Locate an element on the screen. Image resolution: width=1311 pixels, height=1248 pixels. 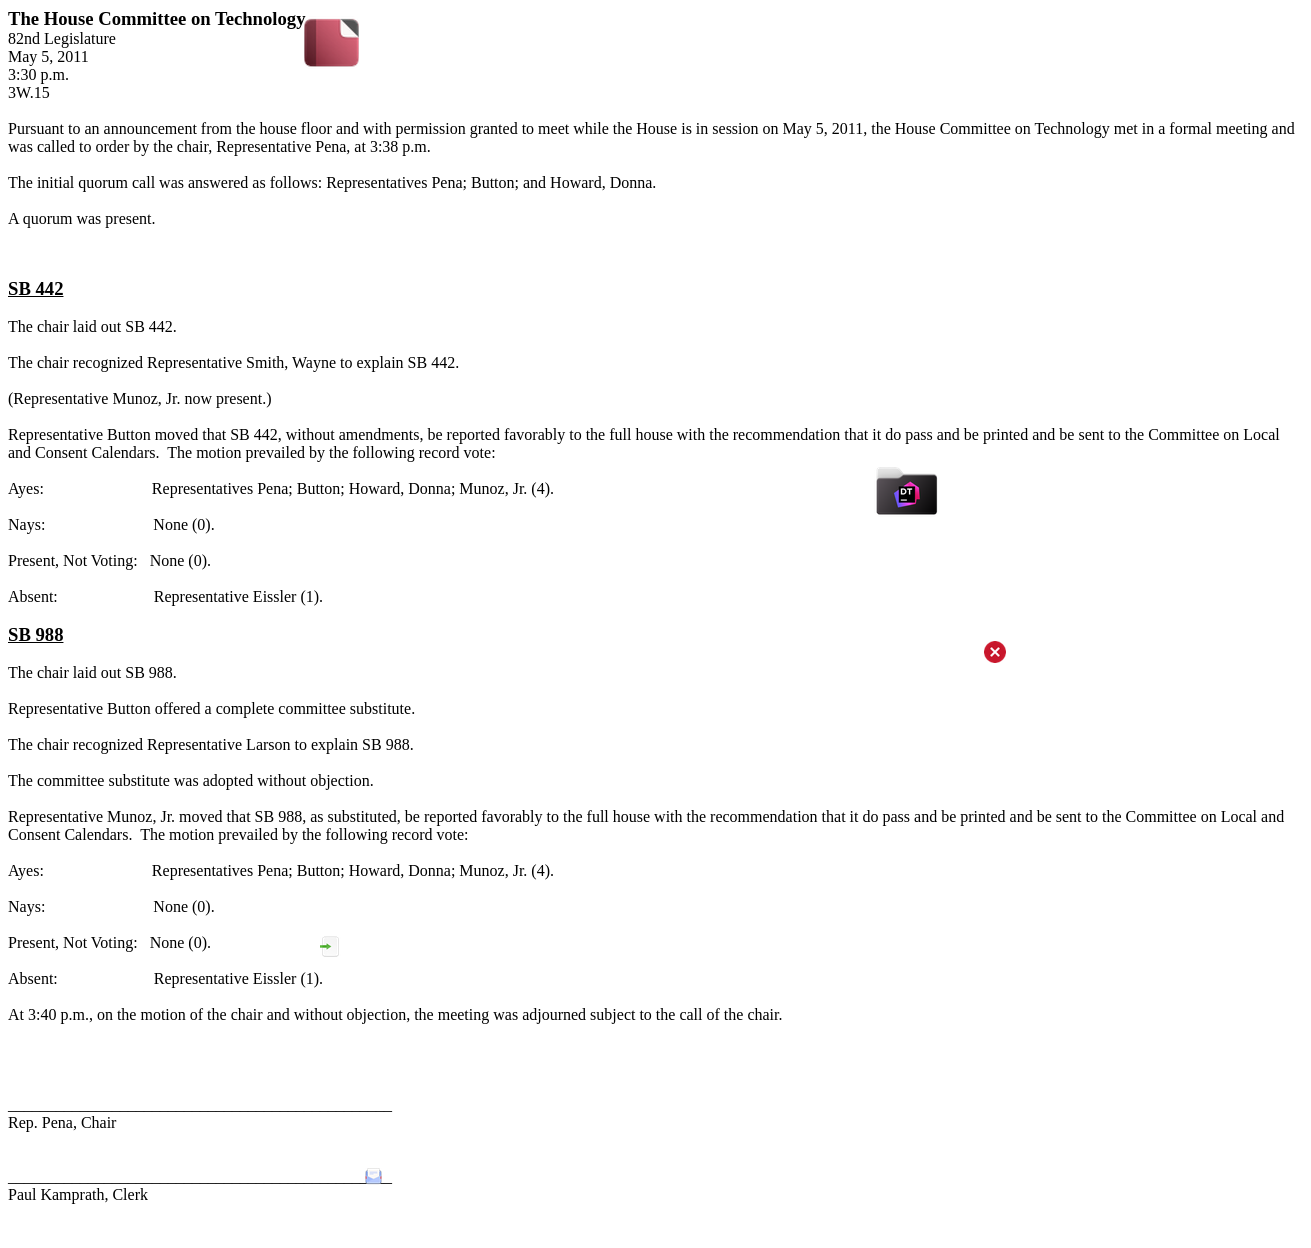
close the current window or dialog is located at coordinates (995, 652).